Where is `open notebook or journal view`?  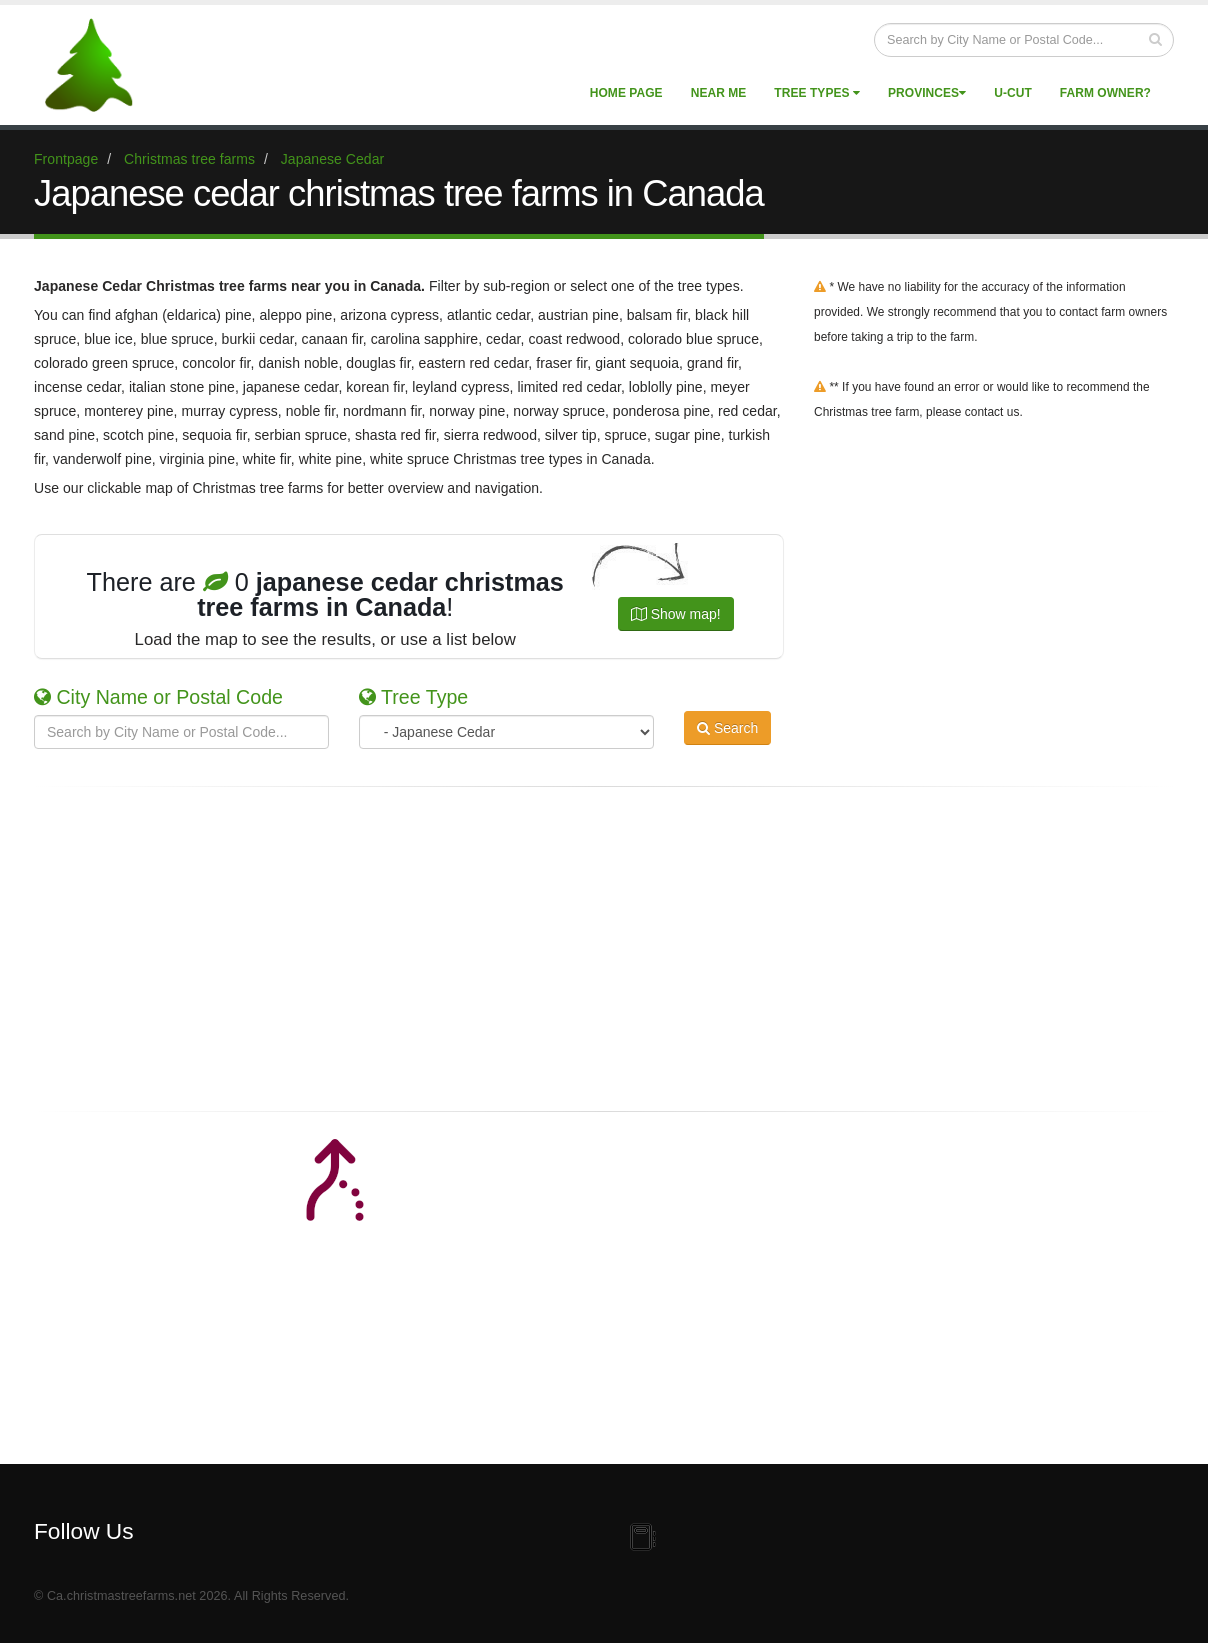
open notebook or journal view is located at coordinates (642, 1537).